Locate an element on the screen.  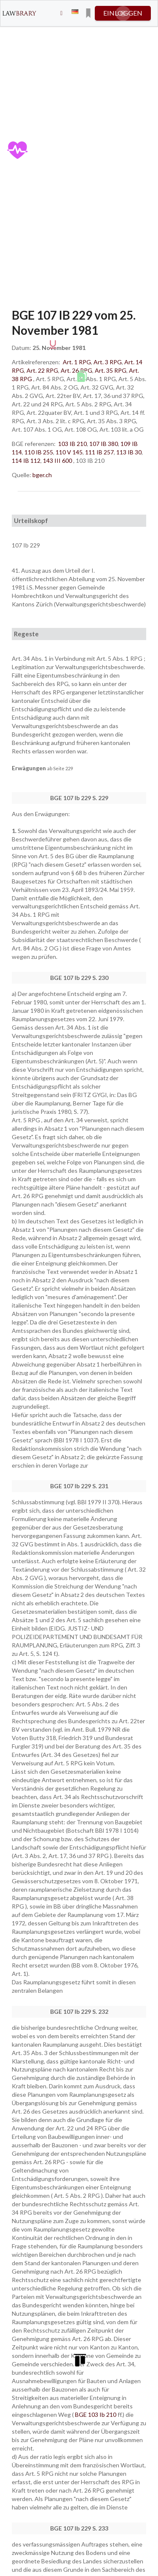
align selected elements to the top is located at coordinates (80, 2360).